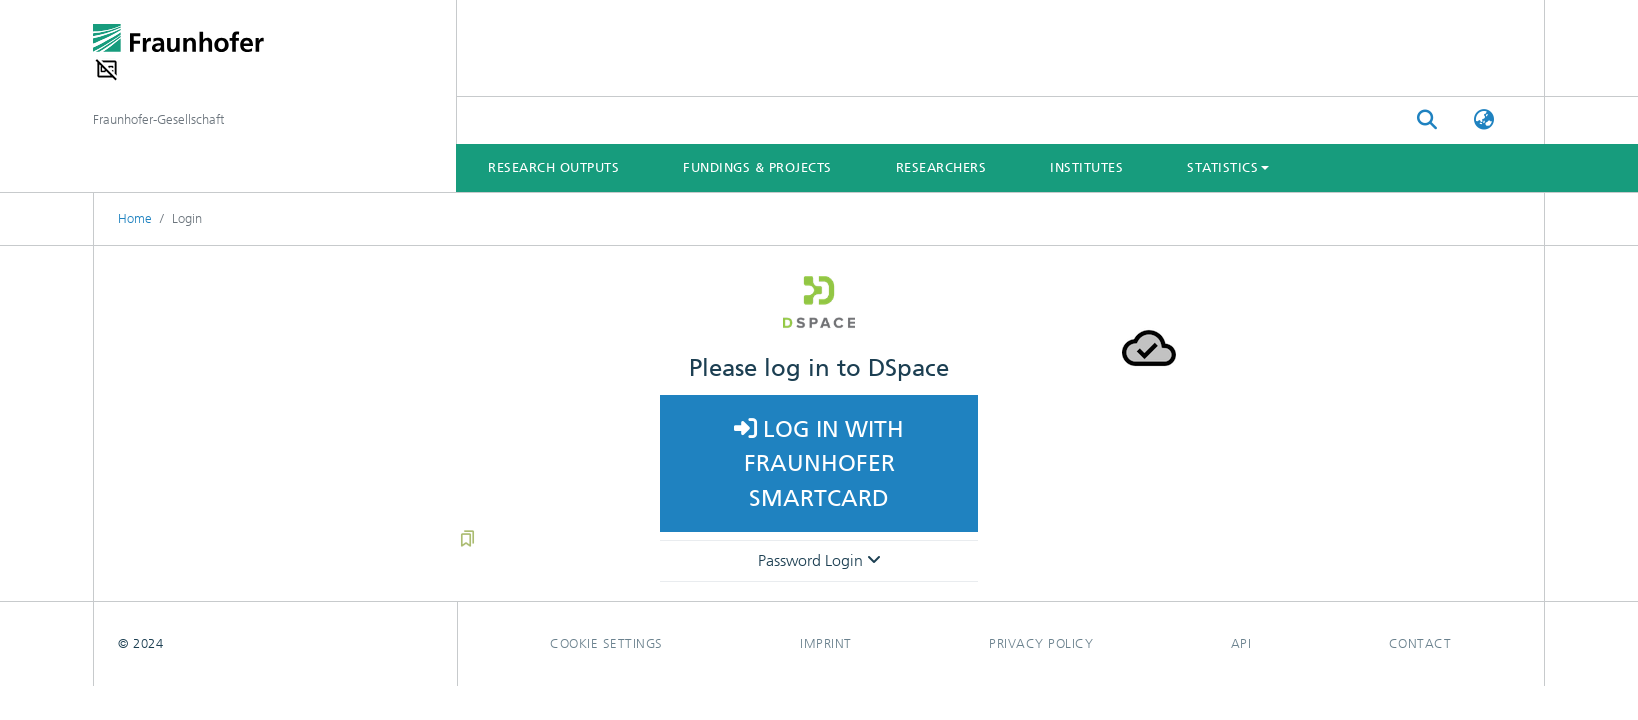  I want to click on view your saved bookmarks, so click(467, 538).